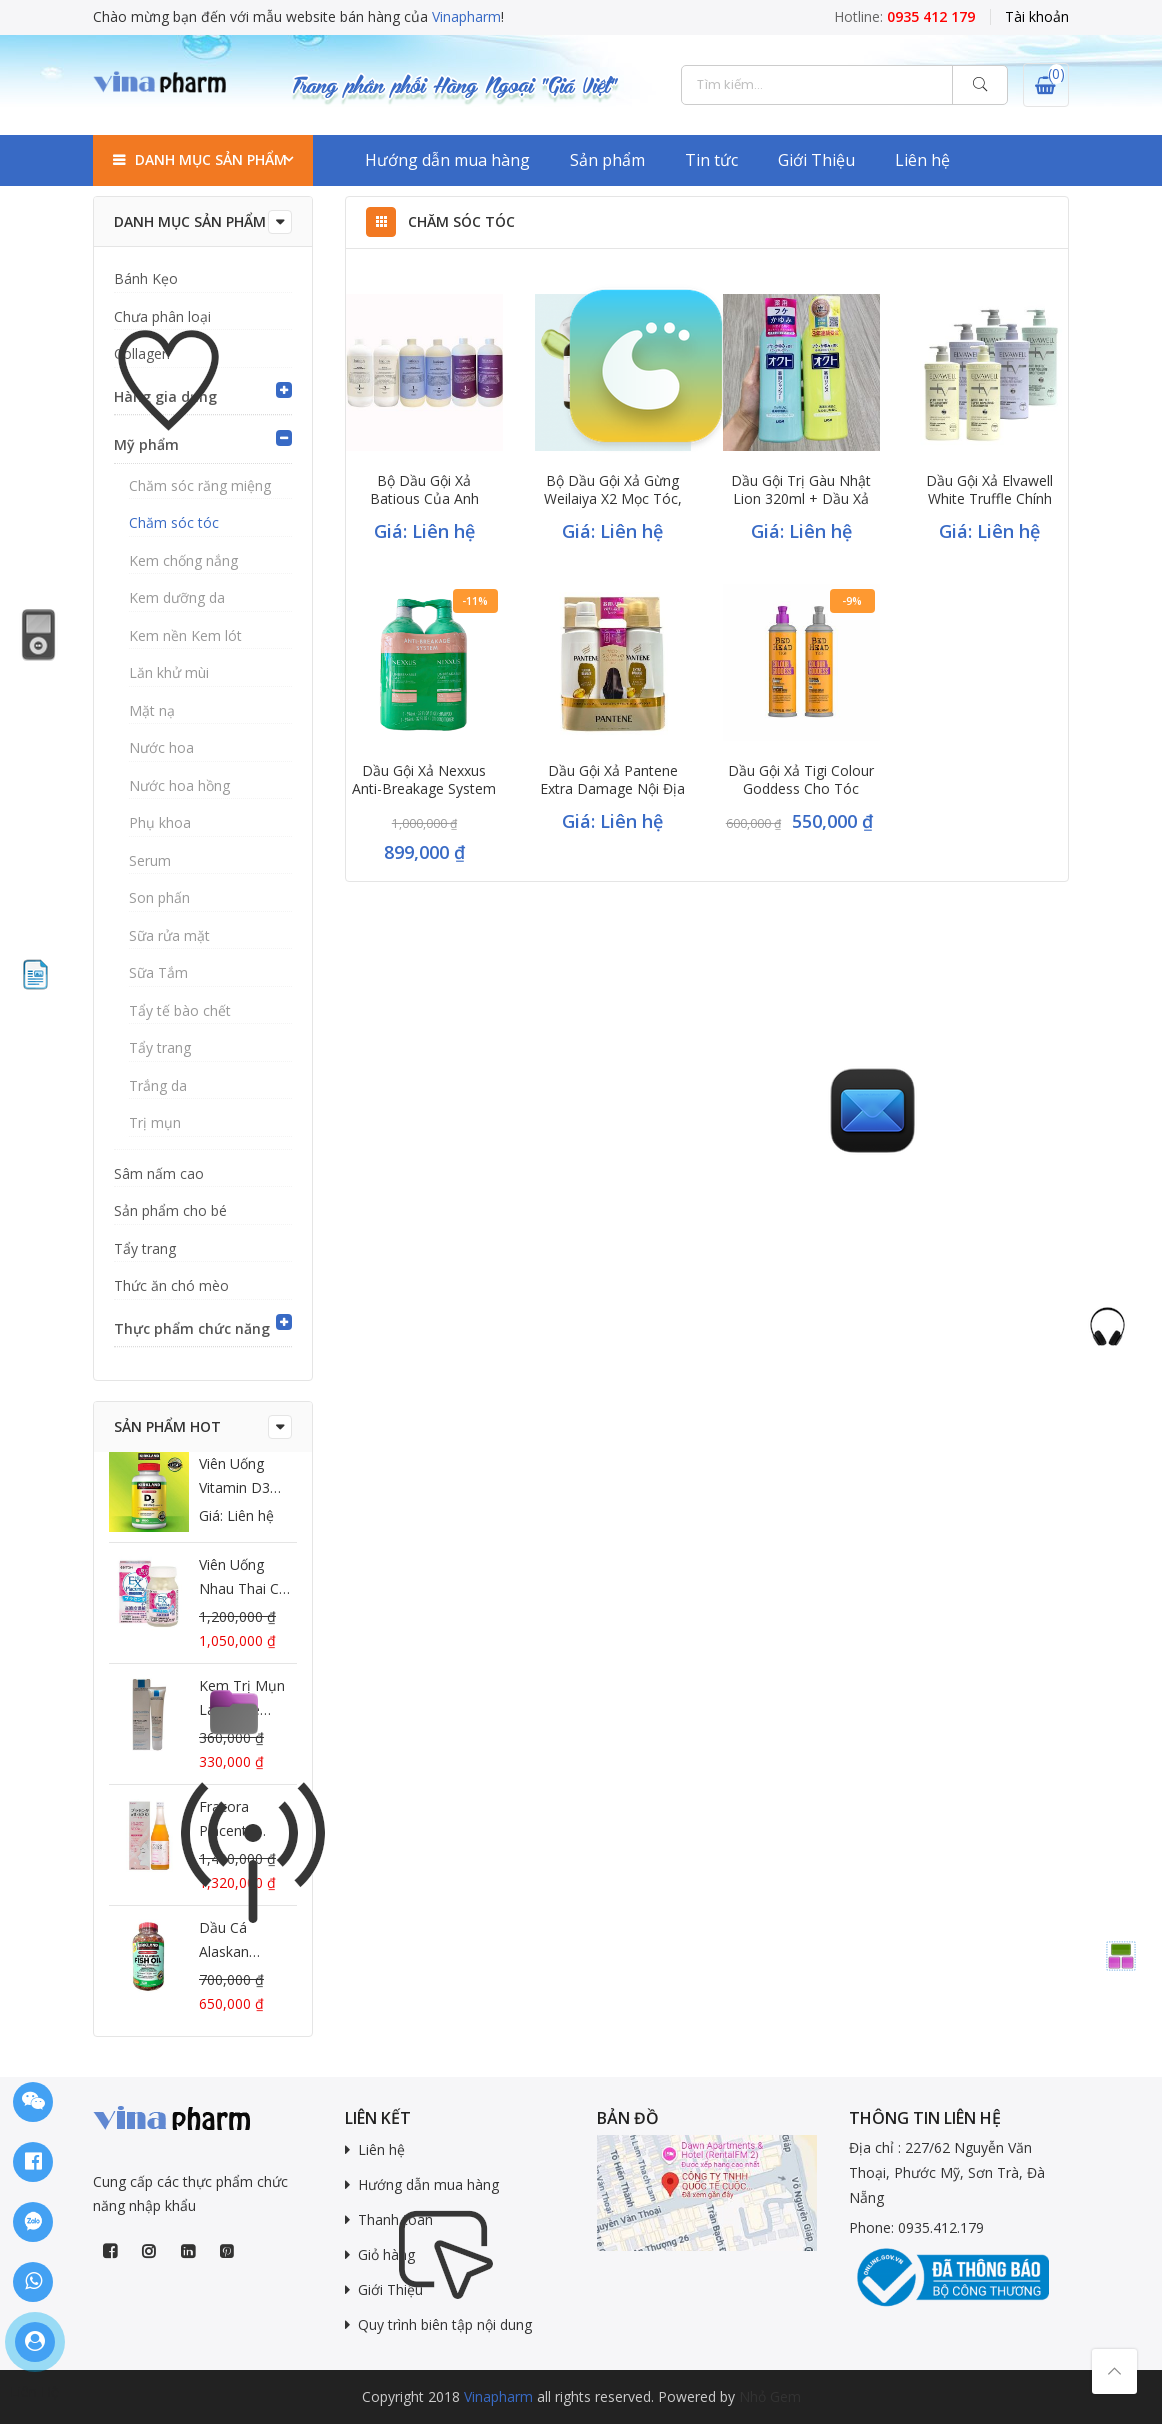 Image resolution: width=1162 pixels, height=2424 pixels. I want to click on open folder containing files, so click(234, 1712).